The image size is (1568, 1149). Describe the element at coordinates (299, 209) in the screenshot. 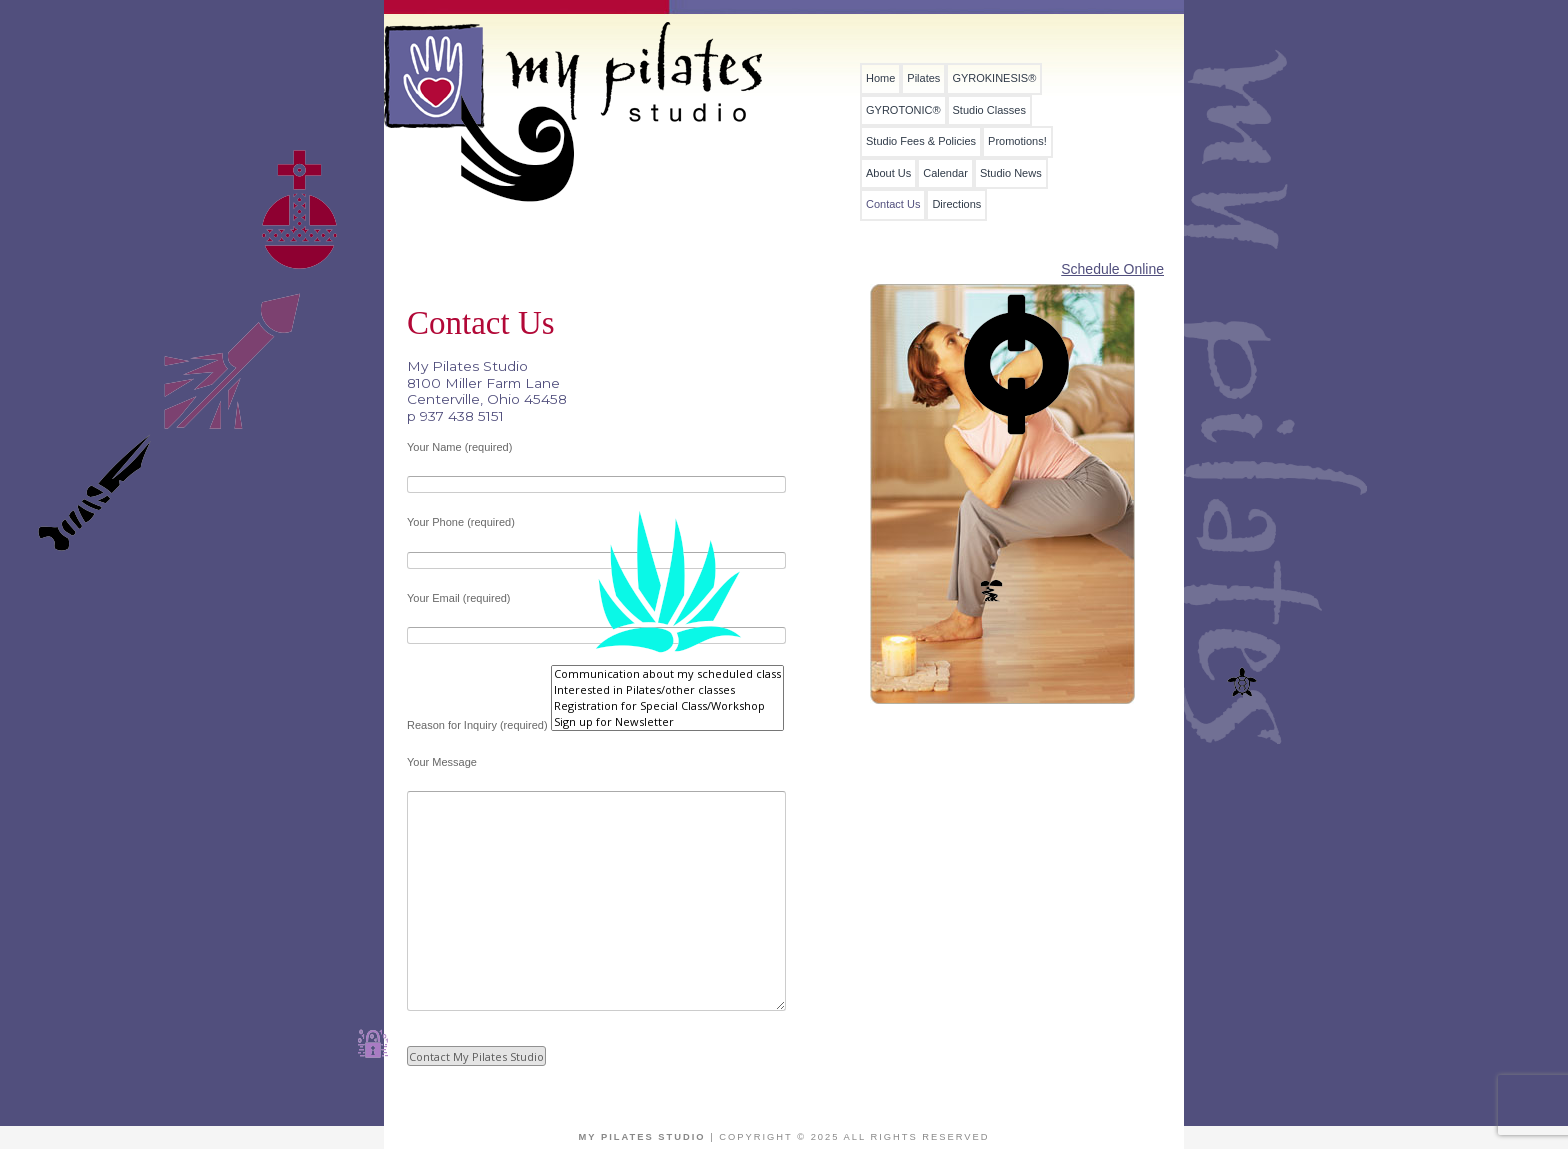

I see `holy hand grenade item or power-up in a game` at that location.